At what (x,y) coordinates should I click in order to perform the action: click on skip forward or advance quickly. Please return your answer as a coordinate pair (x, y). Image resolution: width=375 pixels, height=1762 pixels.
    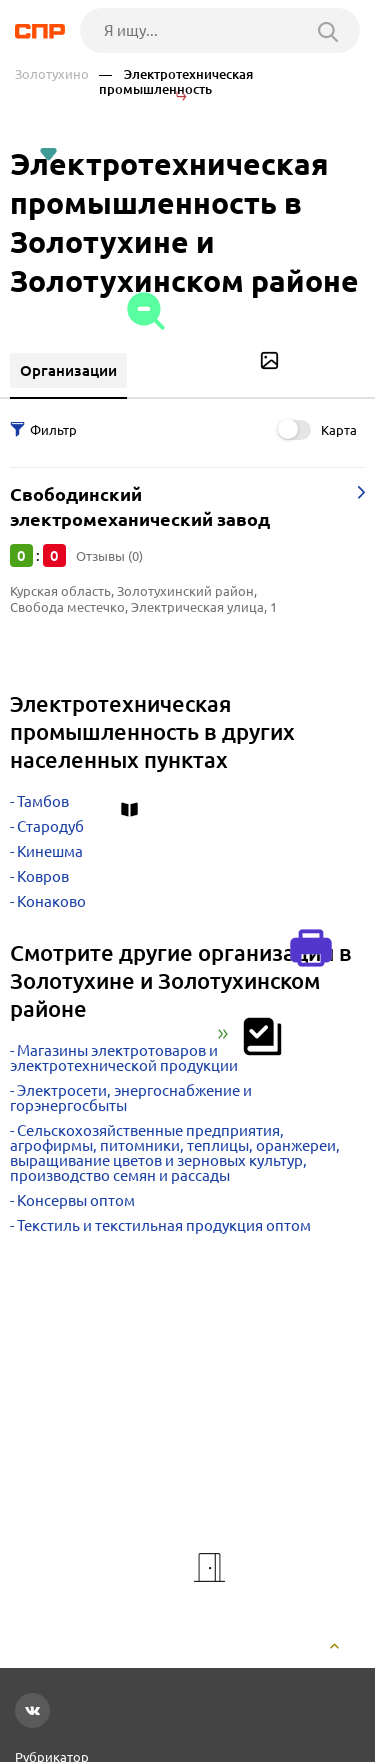
    Looking at the image, I should click on (223, 1034).